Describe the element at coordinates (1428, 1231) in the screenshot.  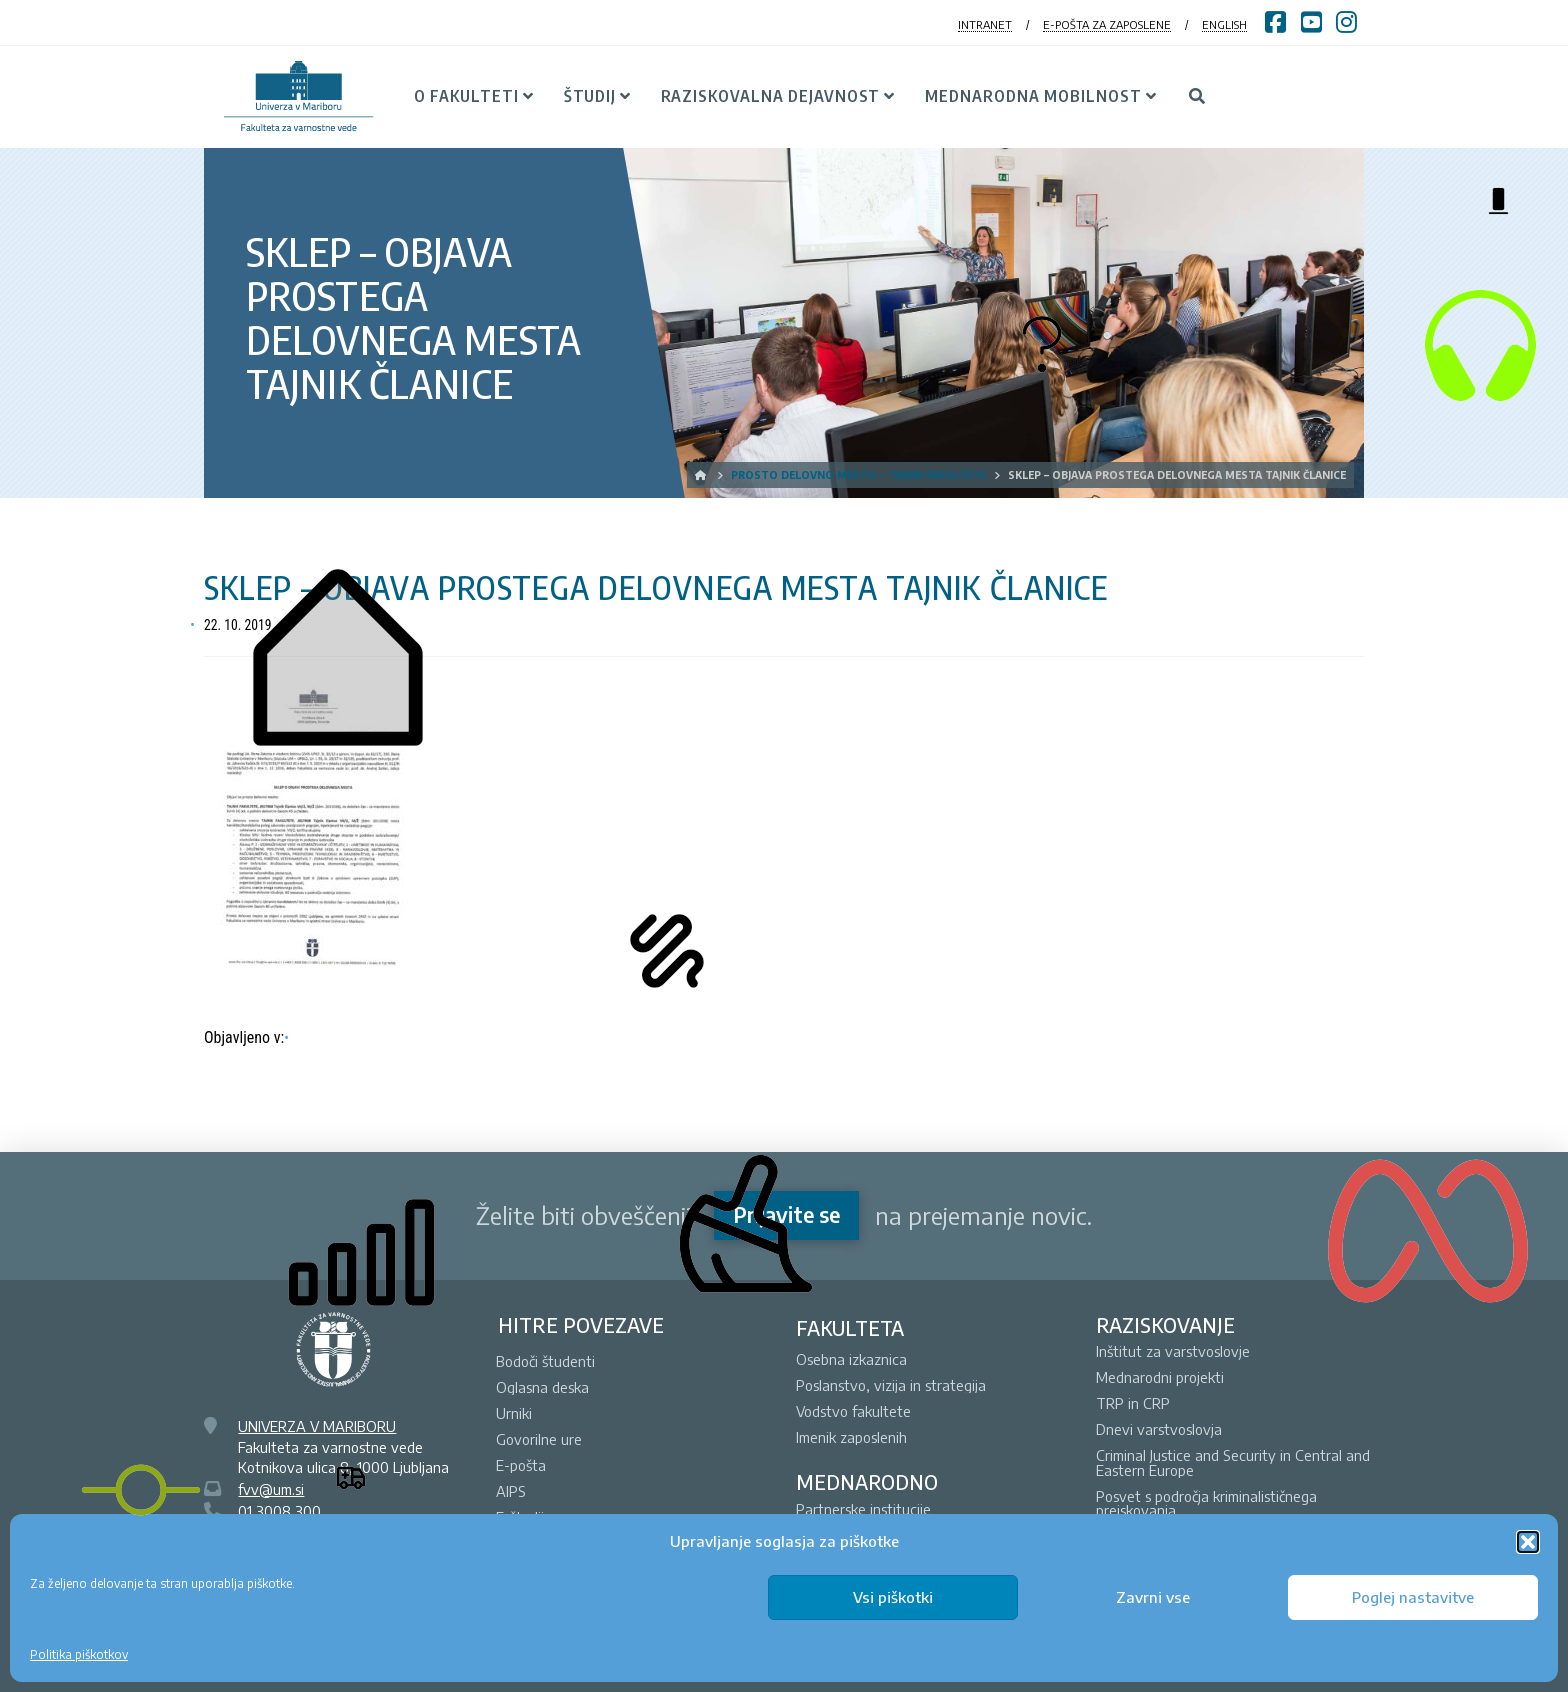
I see `meta company logo` at that location.